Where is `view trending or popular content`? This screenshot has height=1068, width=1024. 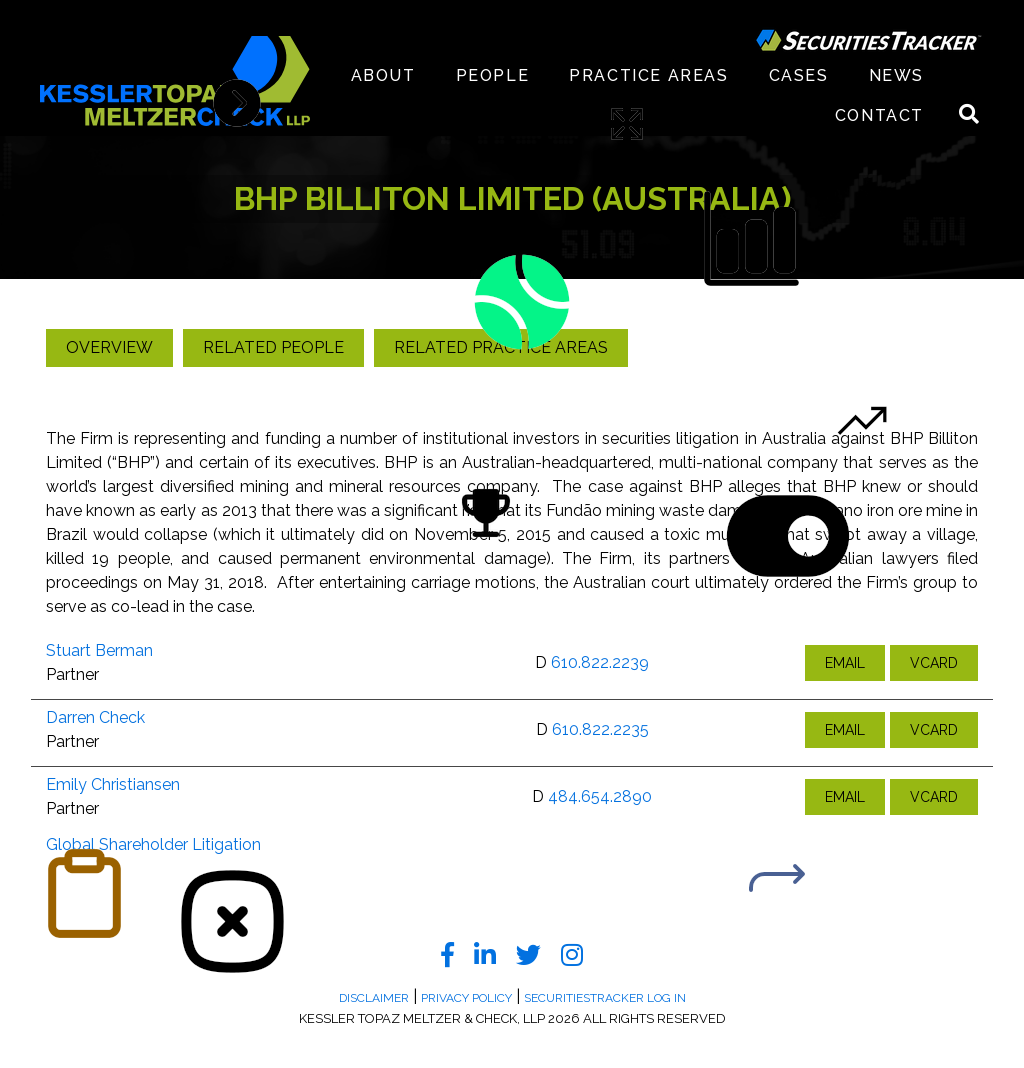
view trending or popular content is located at coordinates (862, 420).